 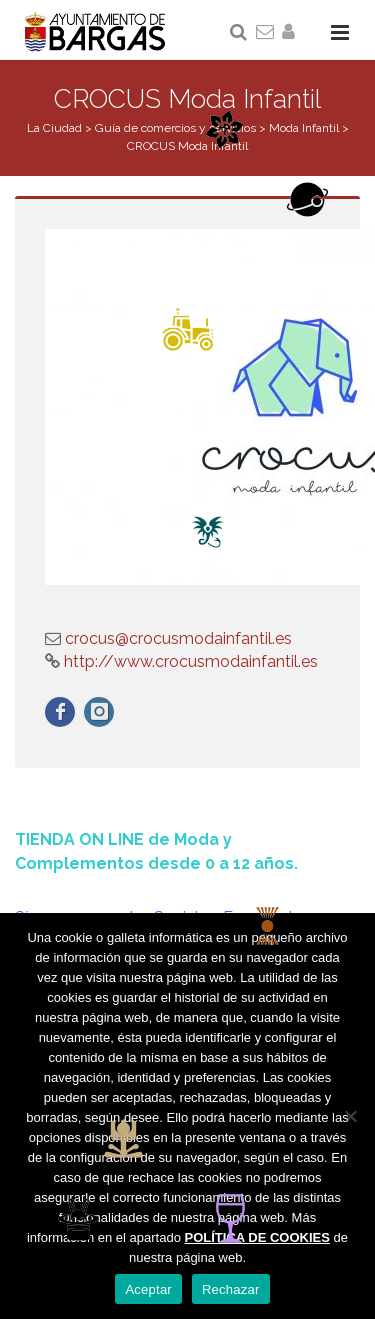 What do you see at coordinates (224, 129) in the screenshot?
I see `decorative flower element for game UI` at bounding box center [224, 129].